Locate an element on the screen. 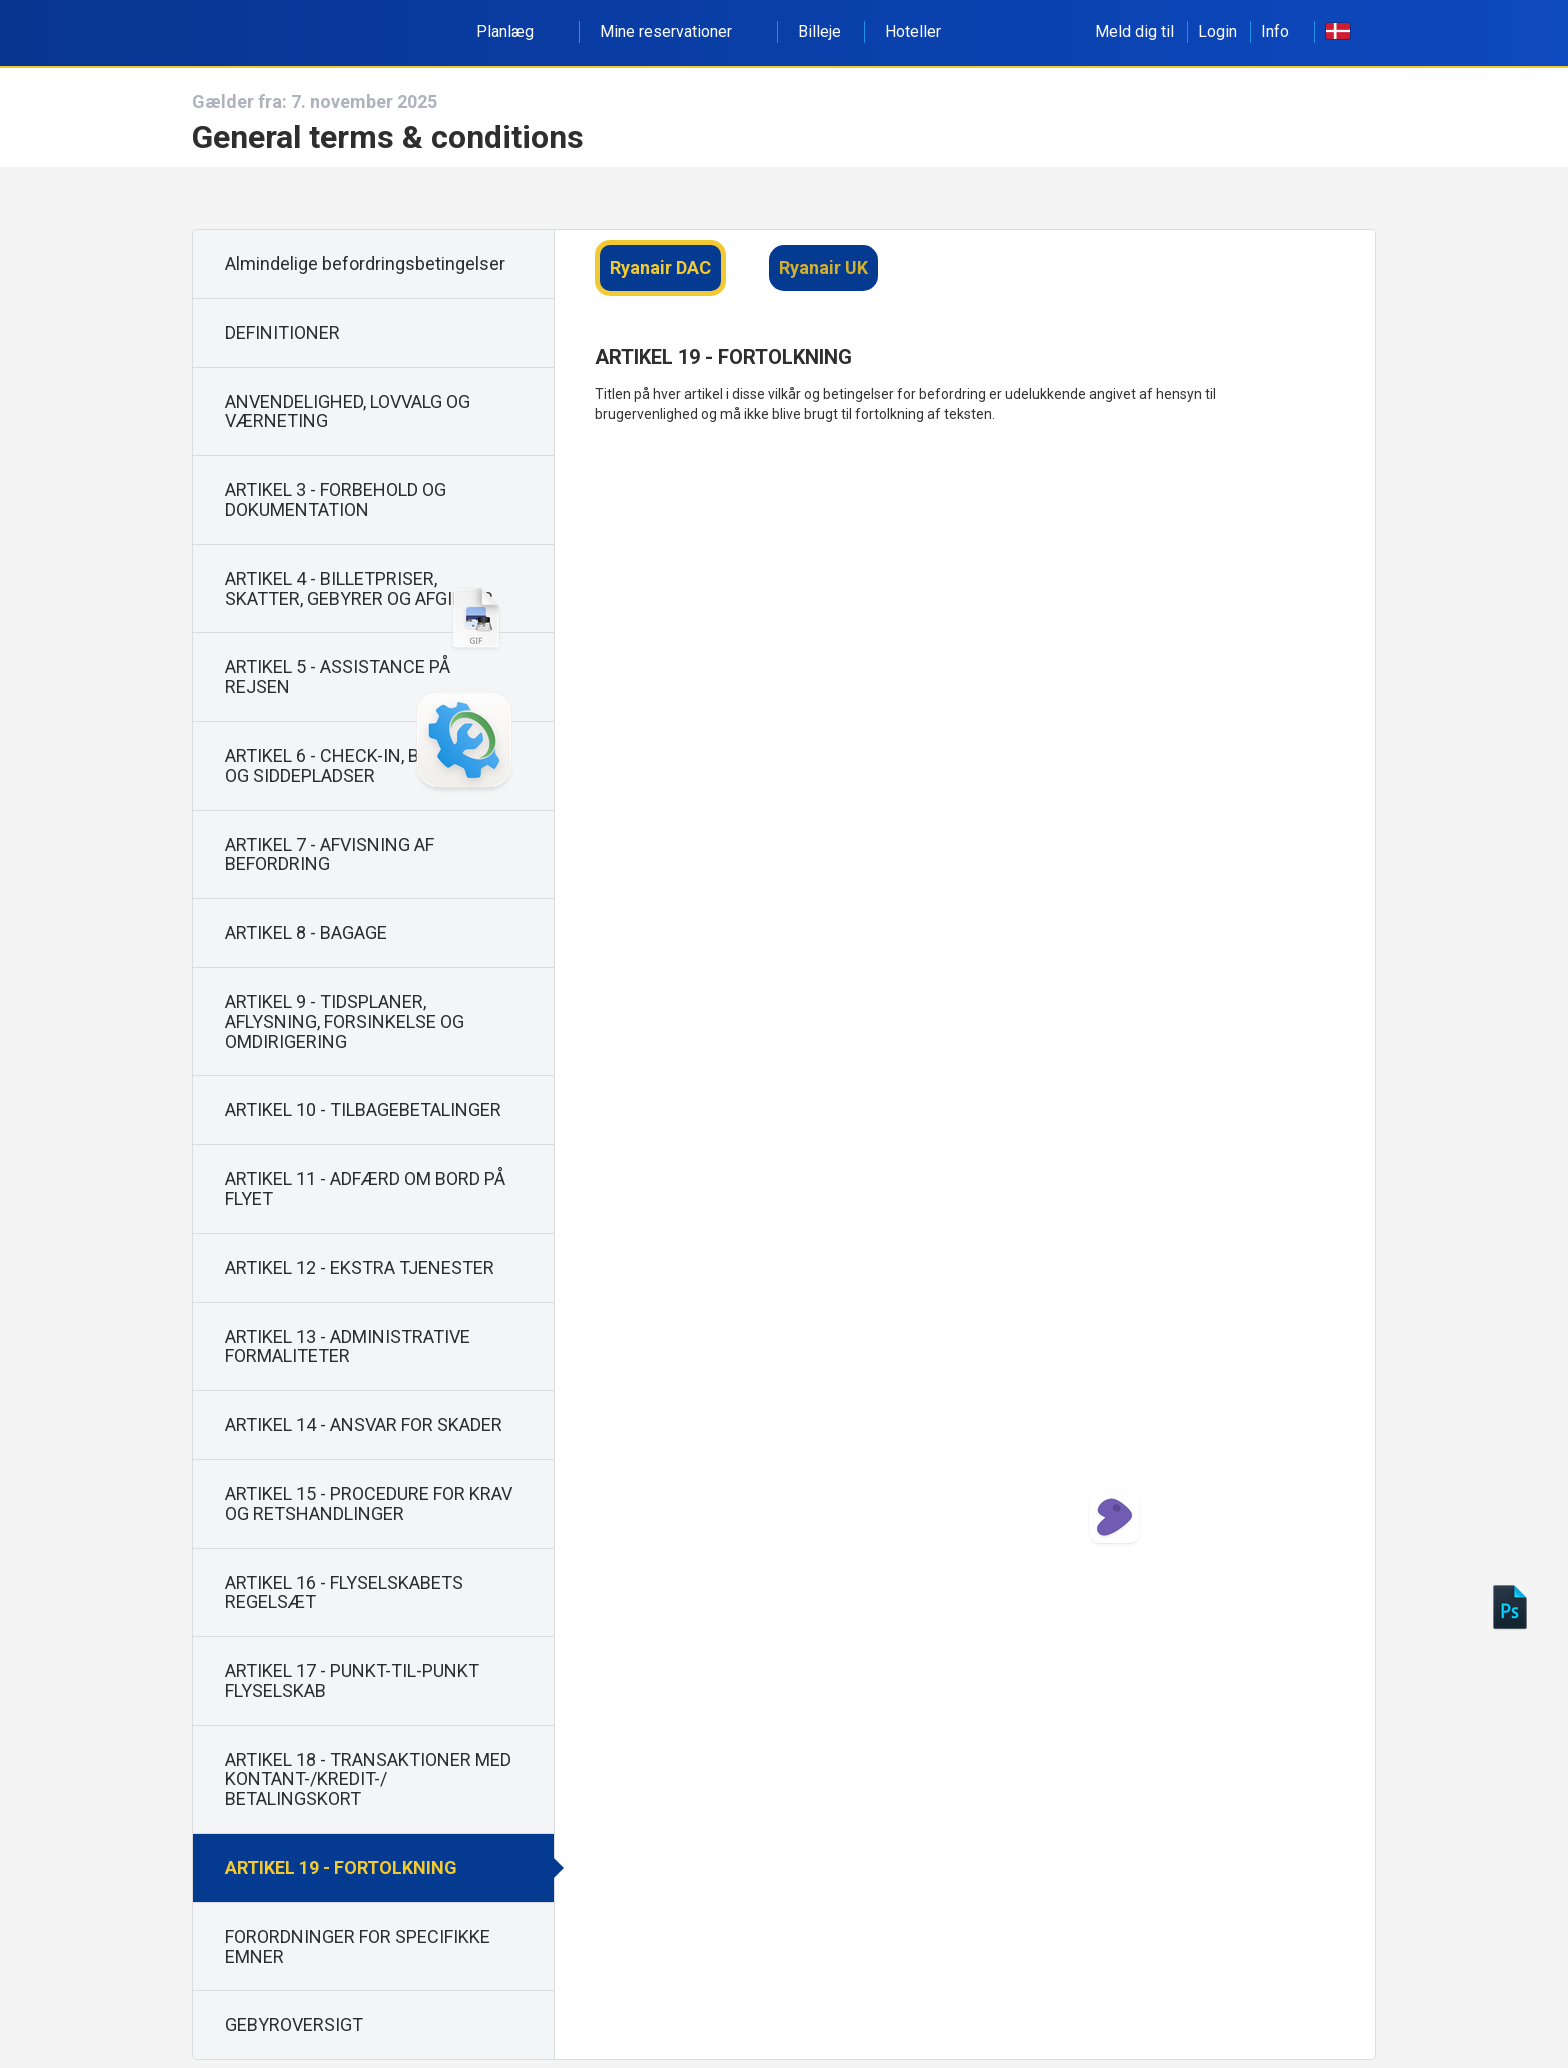 Image resolution: width=1568 pixels, height=2068 pixels. open Steam++ app for managing Steam client is located at coordinates (464, 740).